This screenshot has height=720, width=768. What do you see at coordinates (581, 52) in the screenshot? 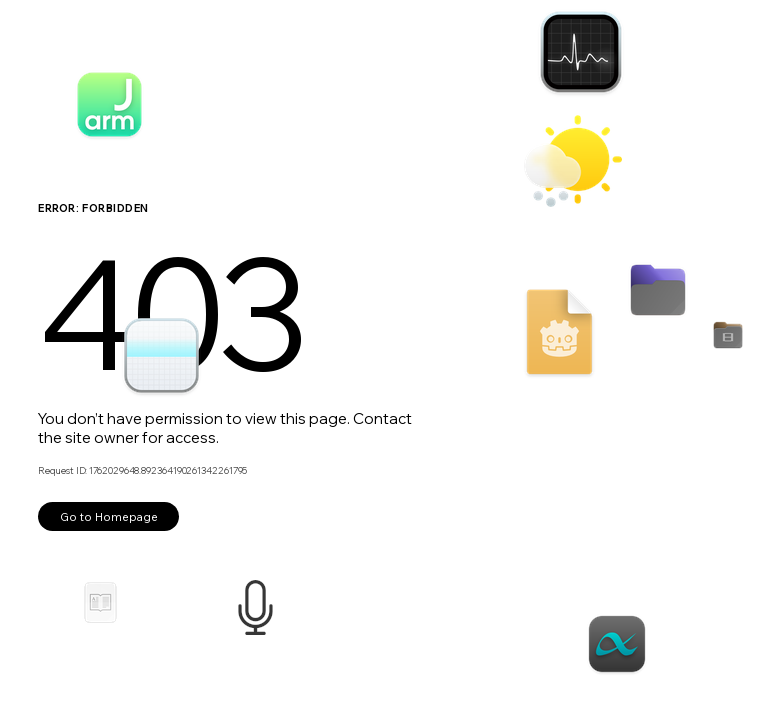
I see `open power statistics and battery monitoring app` at bounding box center [581, 52].